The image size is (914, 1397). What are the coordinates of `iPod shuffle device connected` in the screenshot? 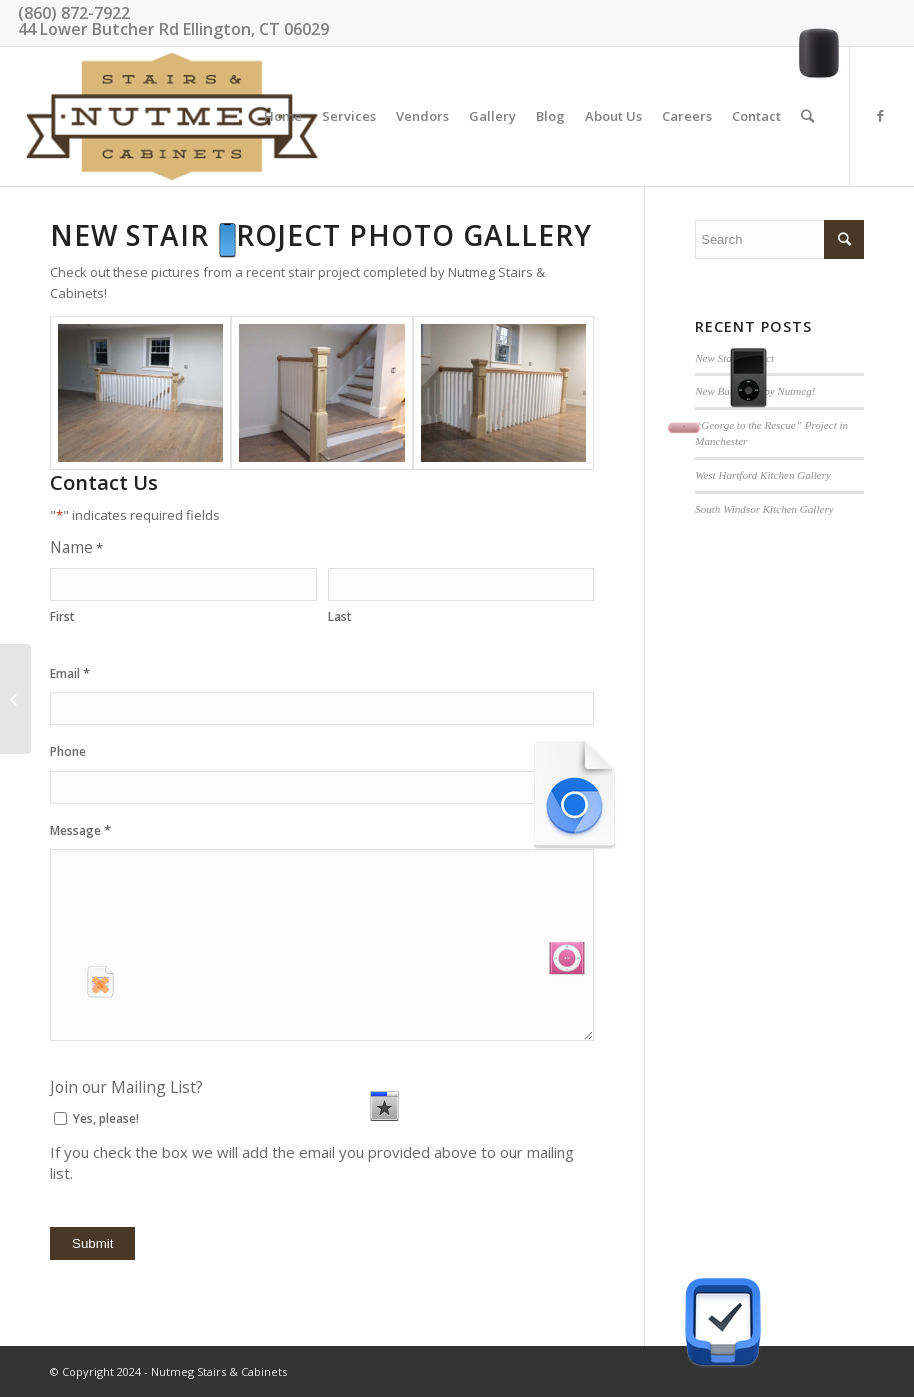 It's located at (567, 958).